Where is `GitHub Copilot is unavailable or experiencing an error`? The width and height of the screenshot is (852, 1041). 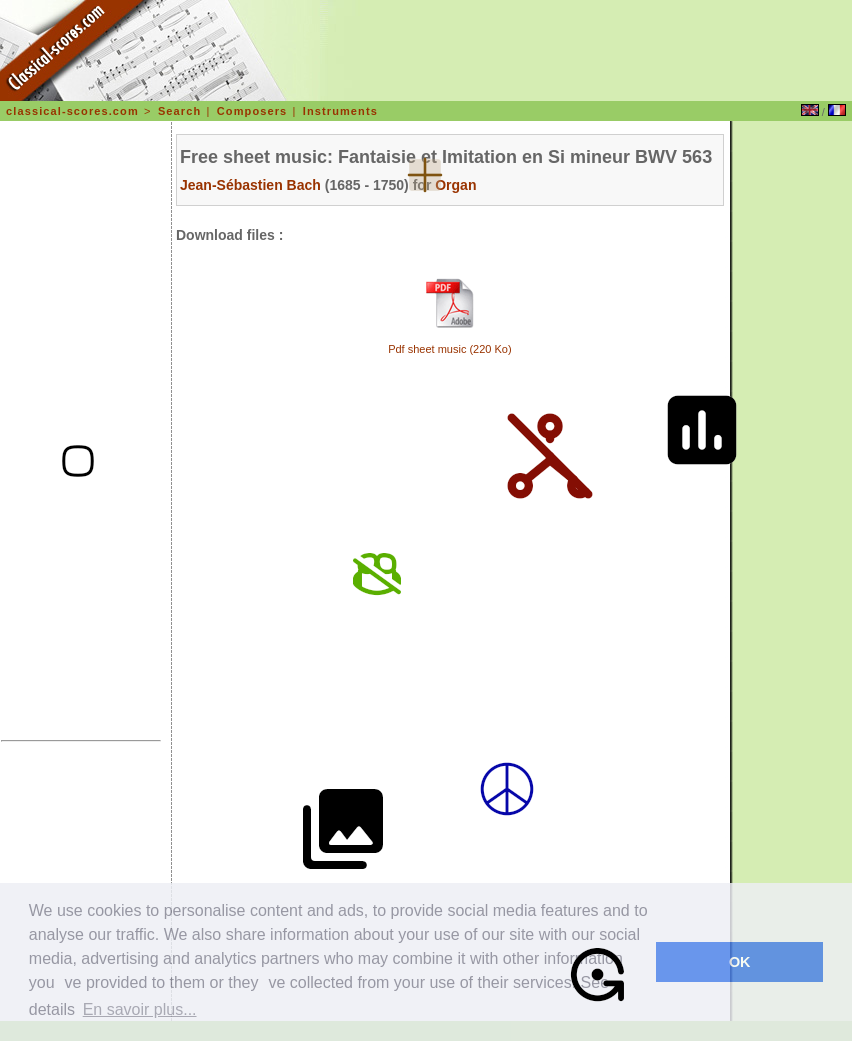 GitHub Copilot is unavailable or experiencing an error is located at coordinates (377, 574).